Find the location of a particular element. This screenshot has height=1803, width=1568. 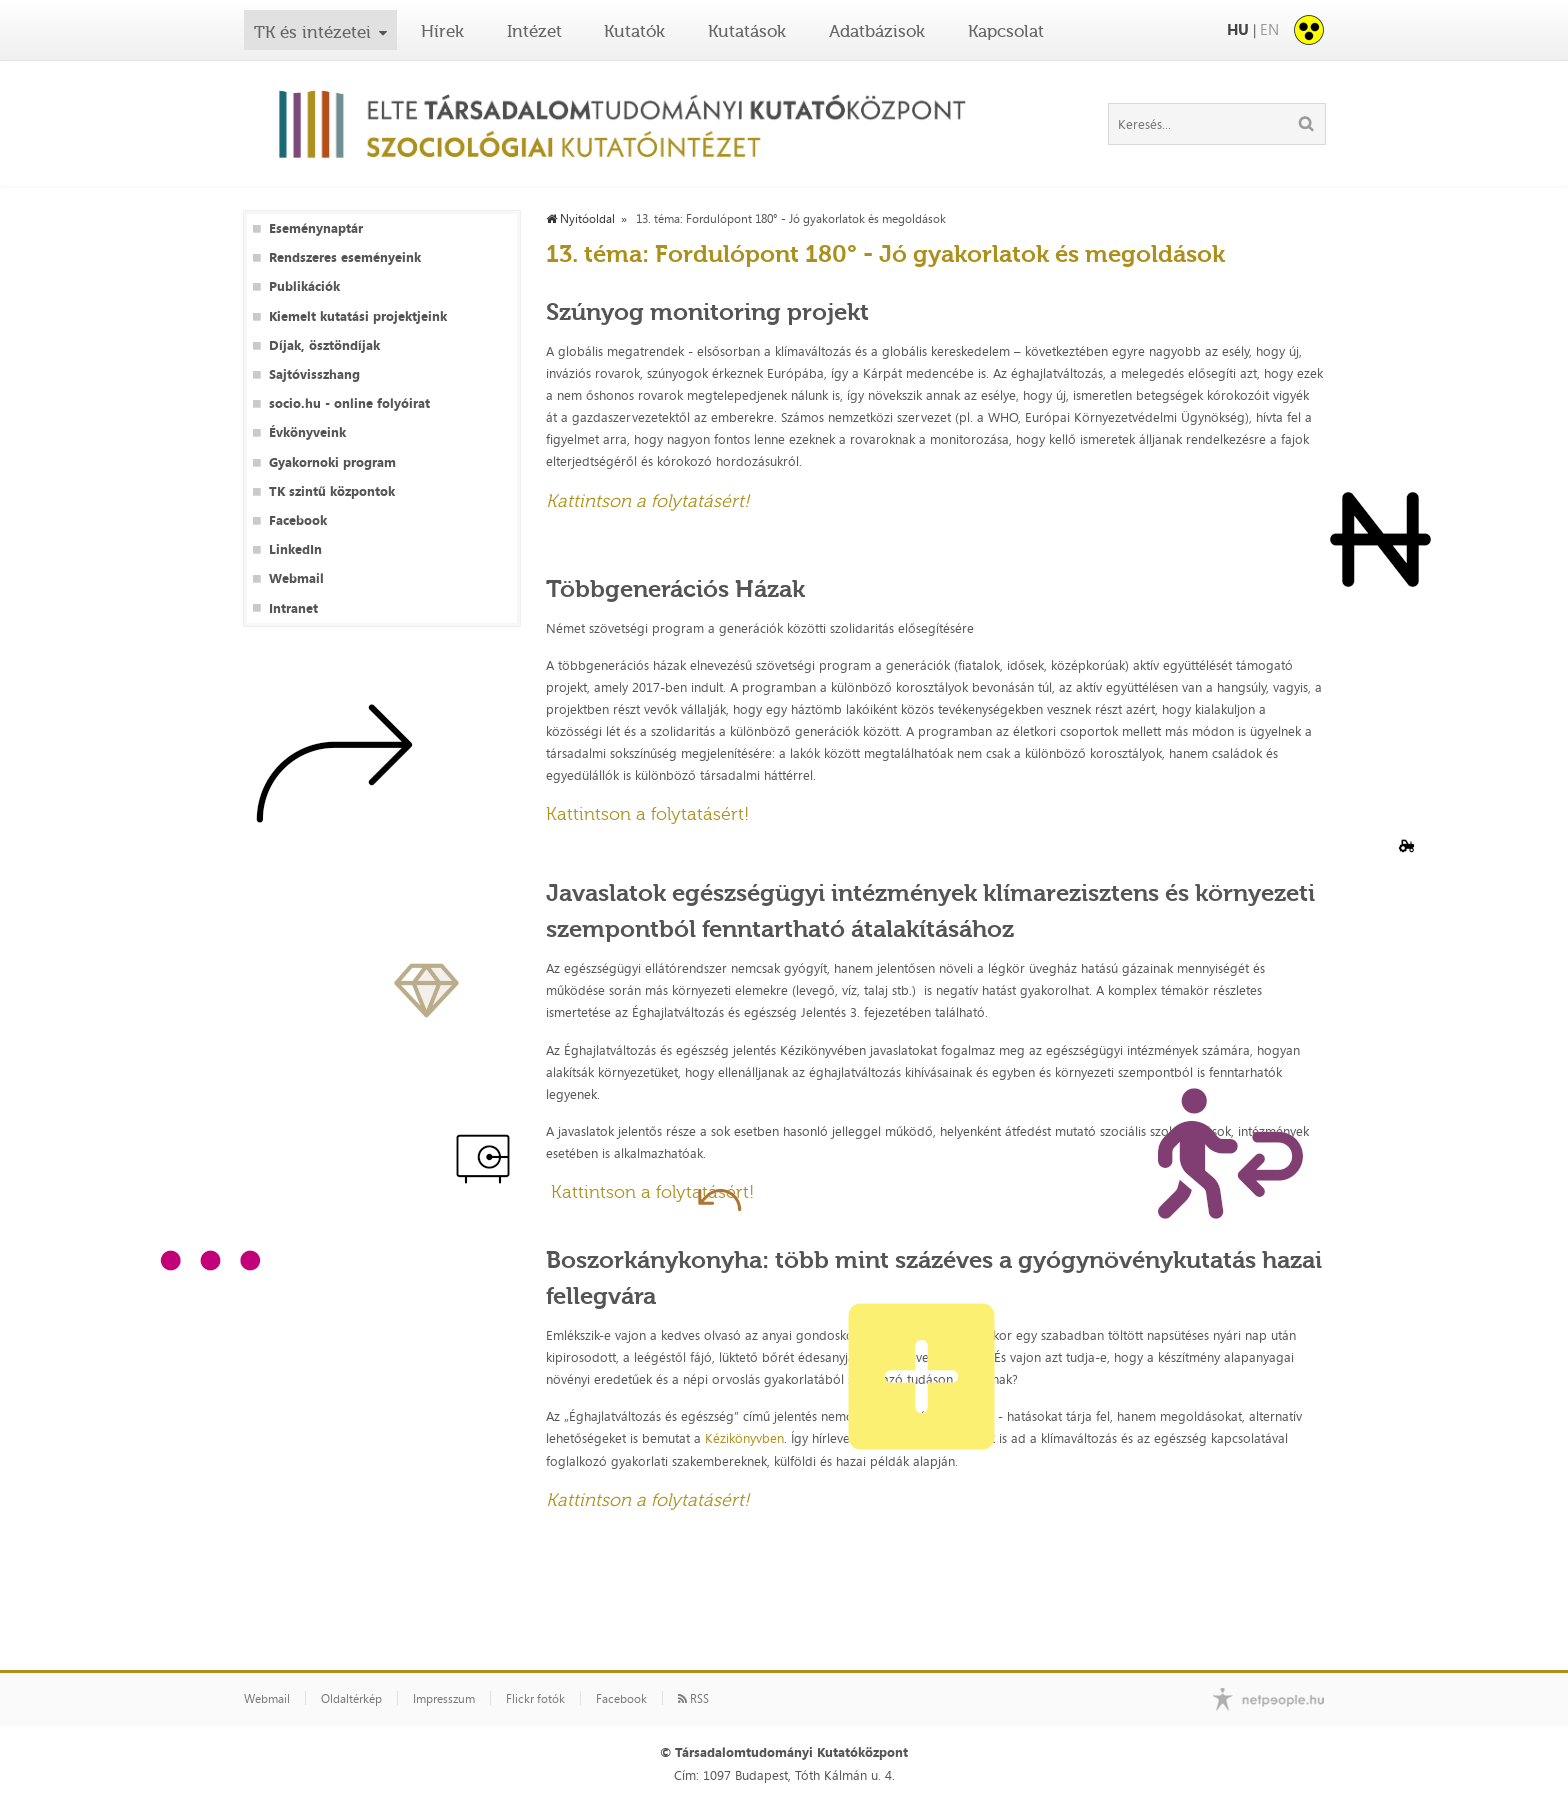

add a new item is located at coordinates (921, 1376).